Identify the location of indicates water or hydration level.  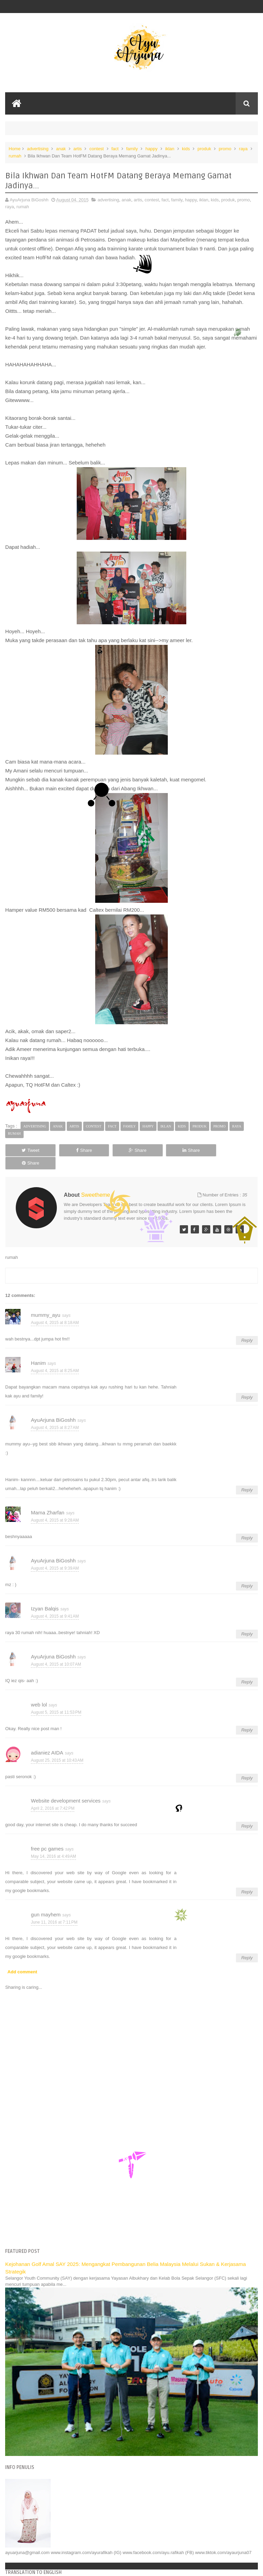
(101, 794).